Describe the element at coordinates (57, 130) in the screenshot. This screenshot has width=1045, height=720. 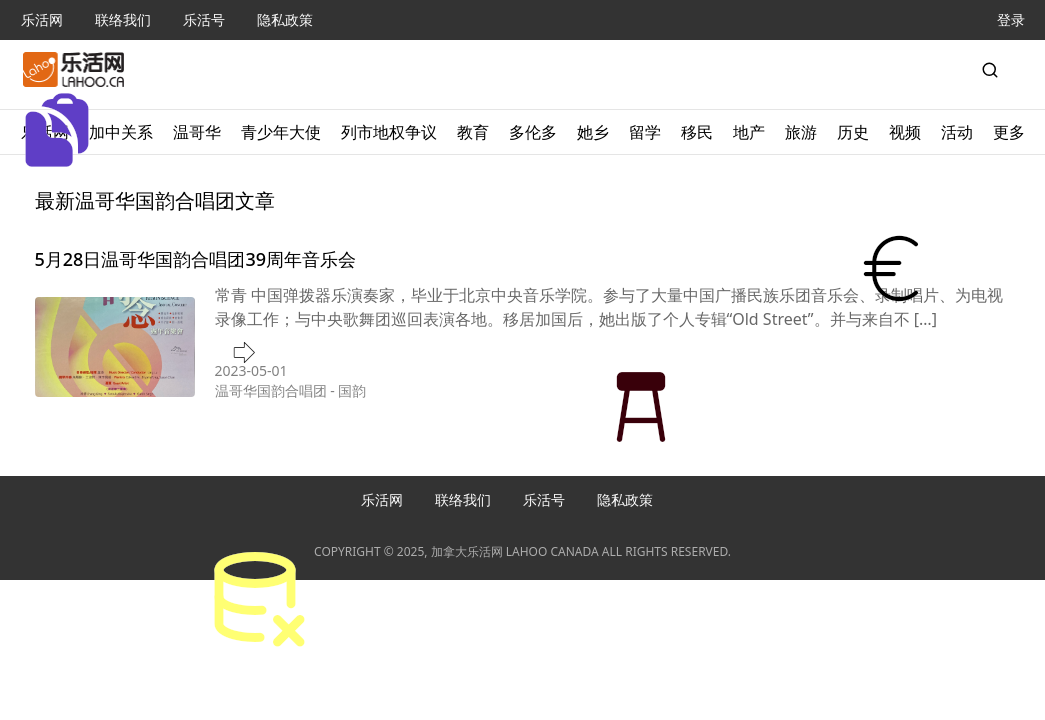
I see `copy content to clipboard` at that location.